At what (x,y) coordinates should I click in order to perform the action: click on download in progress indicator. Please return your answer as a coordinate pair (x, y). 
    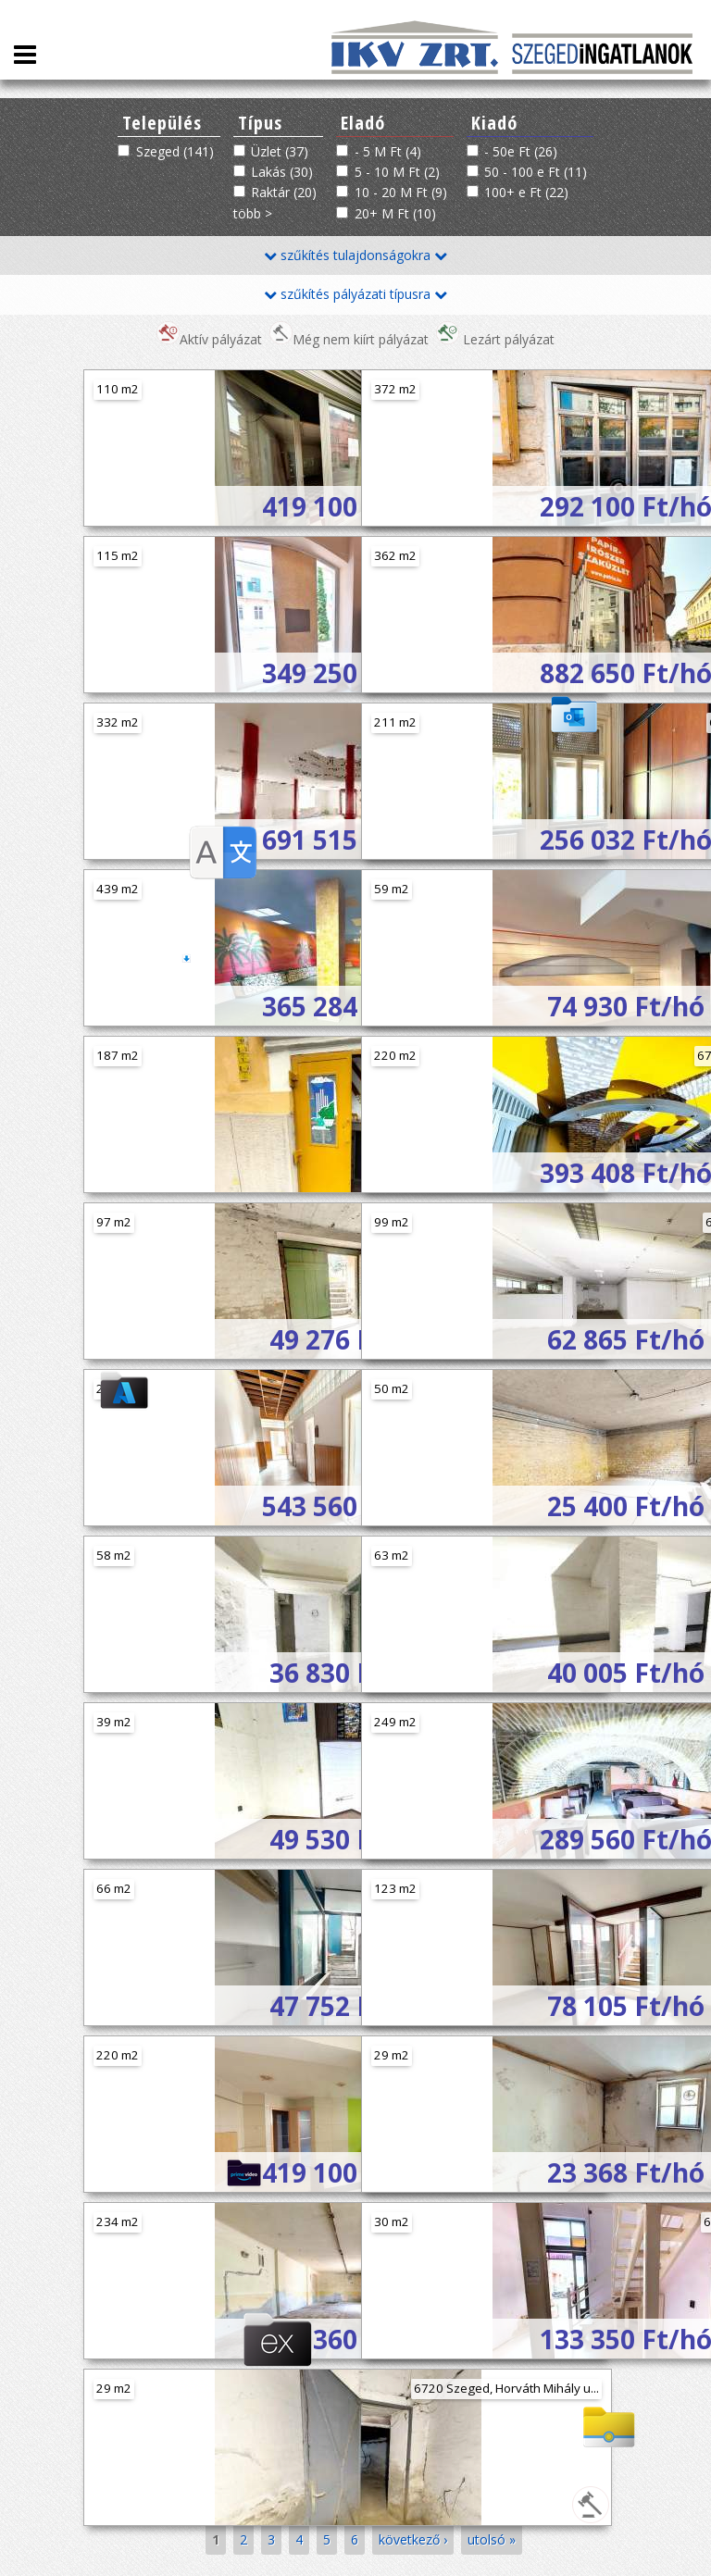
    Looking at the image, I should click on (180, 952).